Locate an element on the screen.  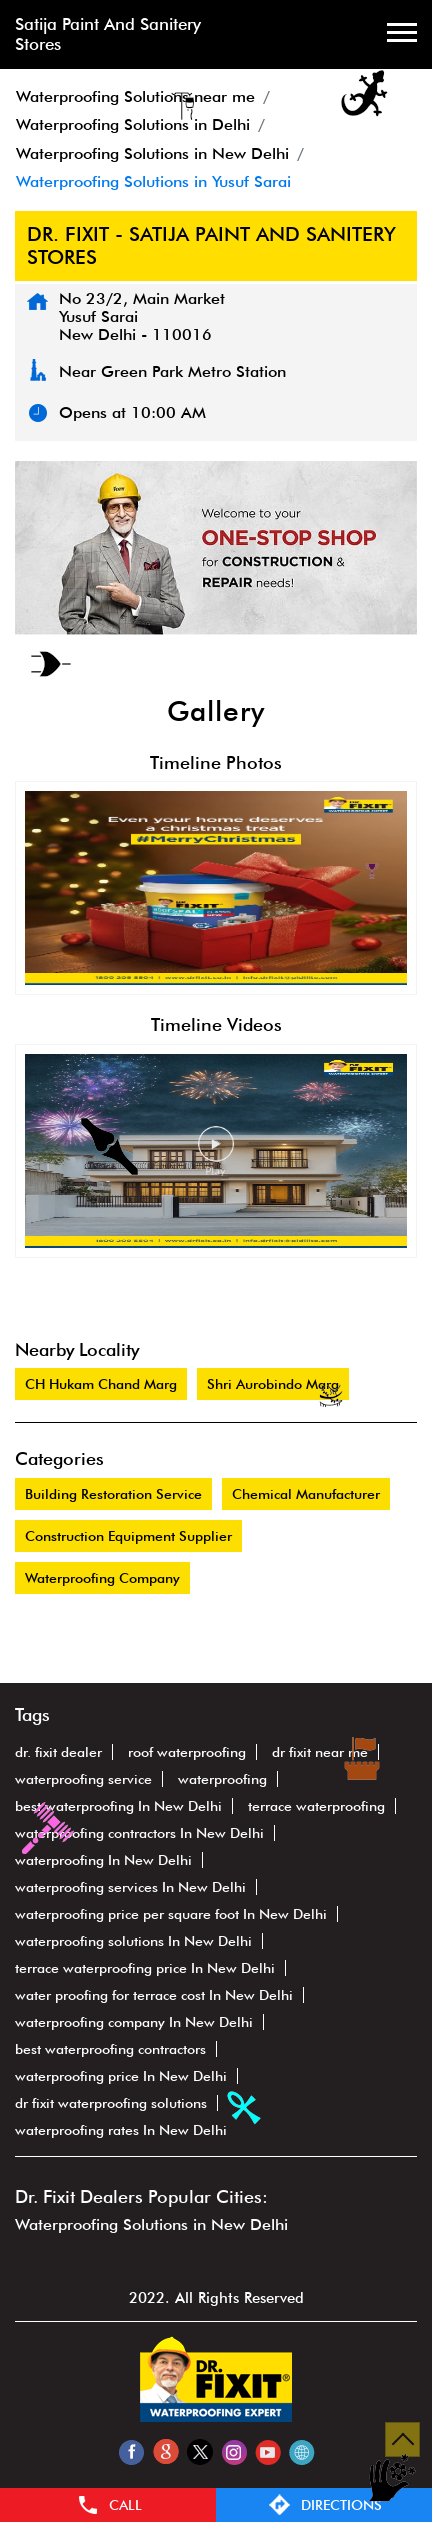
gecko or lizard character in a game interface is located at coordinates (364, 93).